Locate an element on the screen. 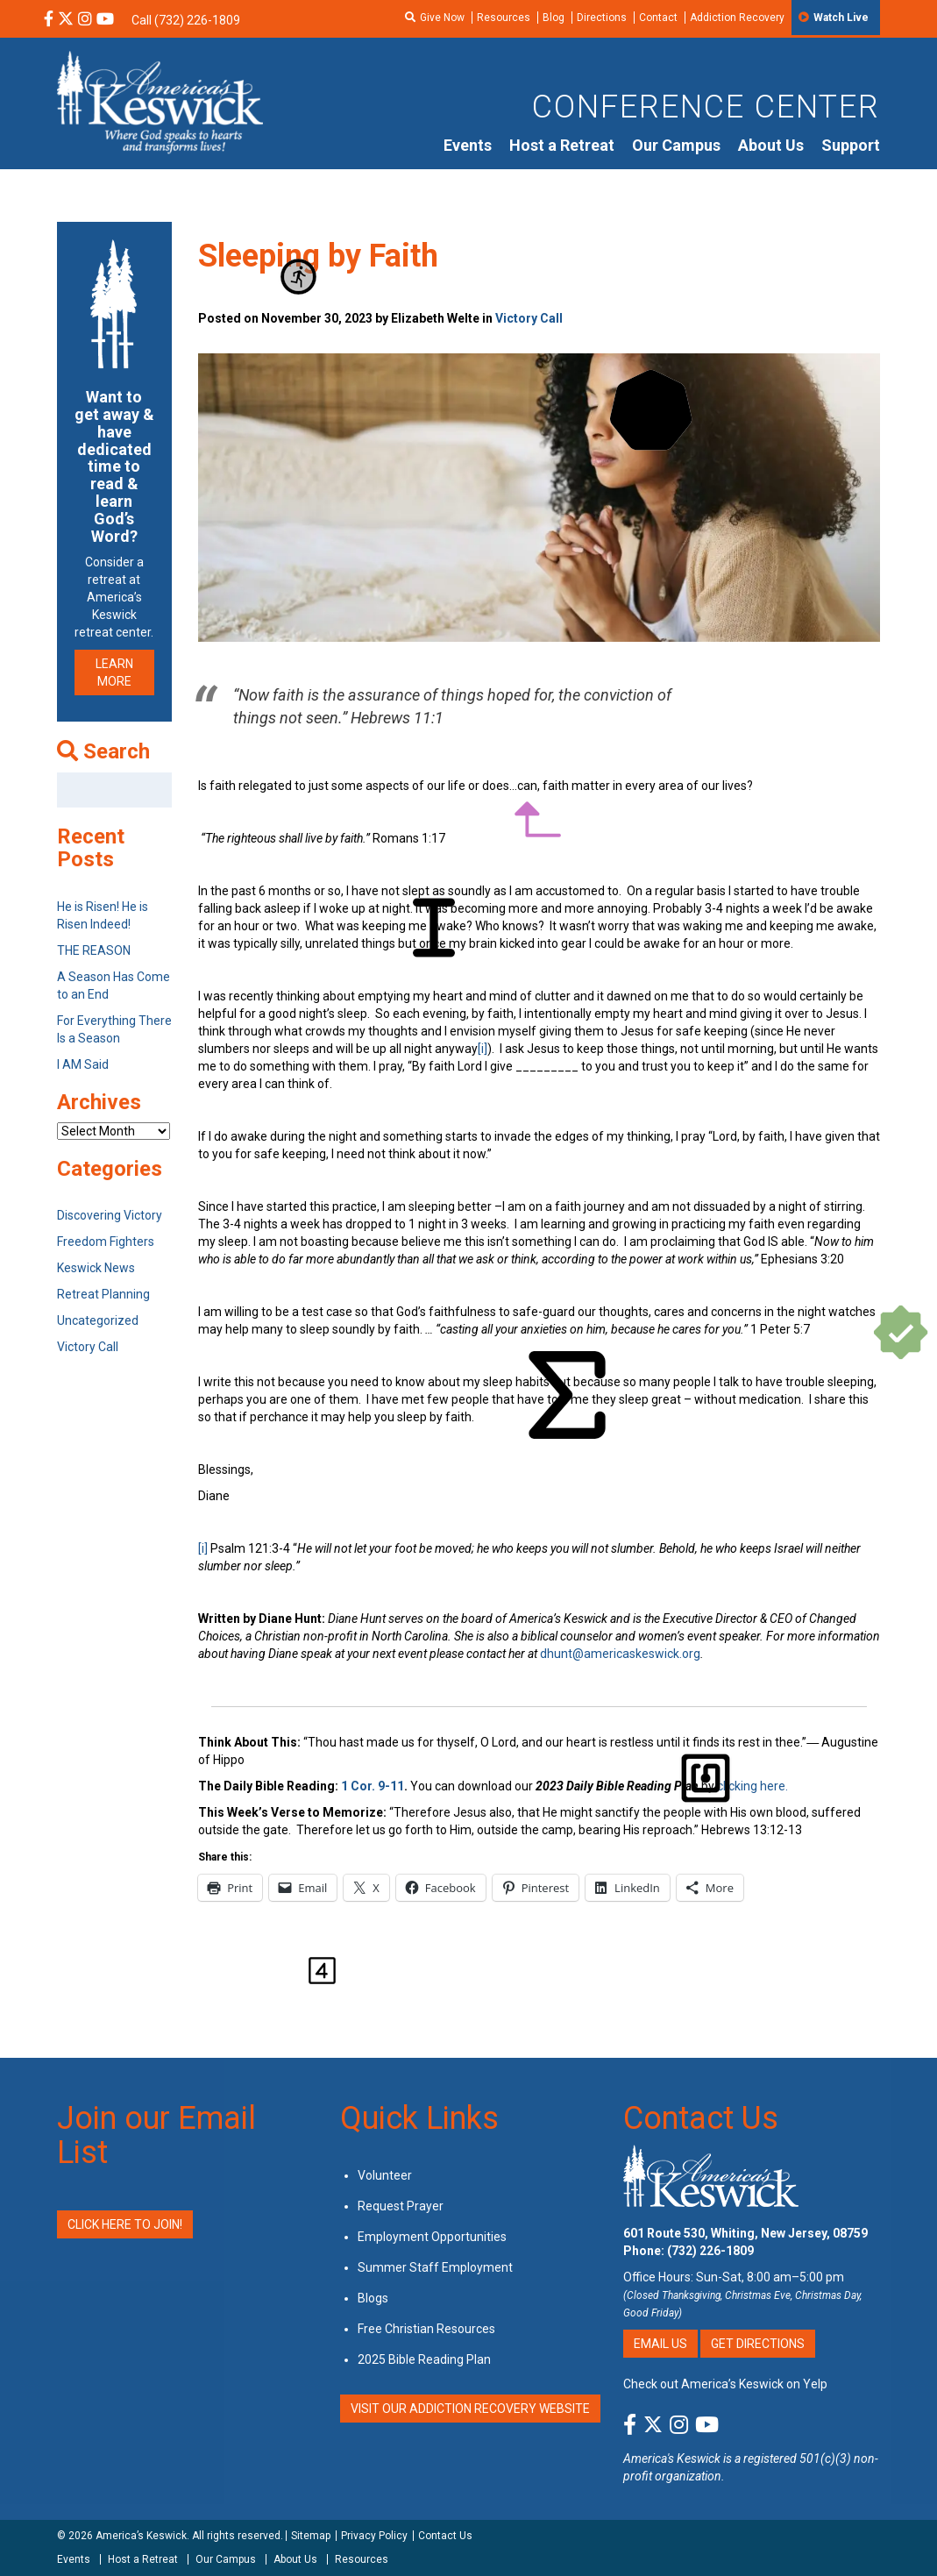 Image resolution: width=937 pixels, height=2576 pixels. tap to enable nfc connectivity is located at coordinates (706, 1778).